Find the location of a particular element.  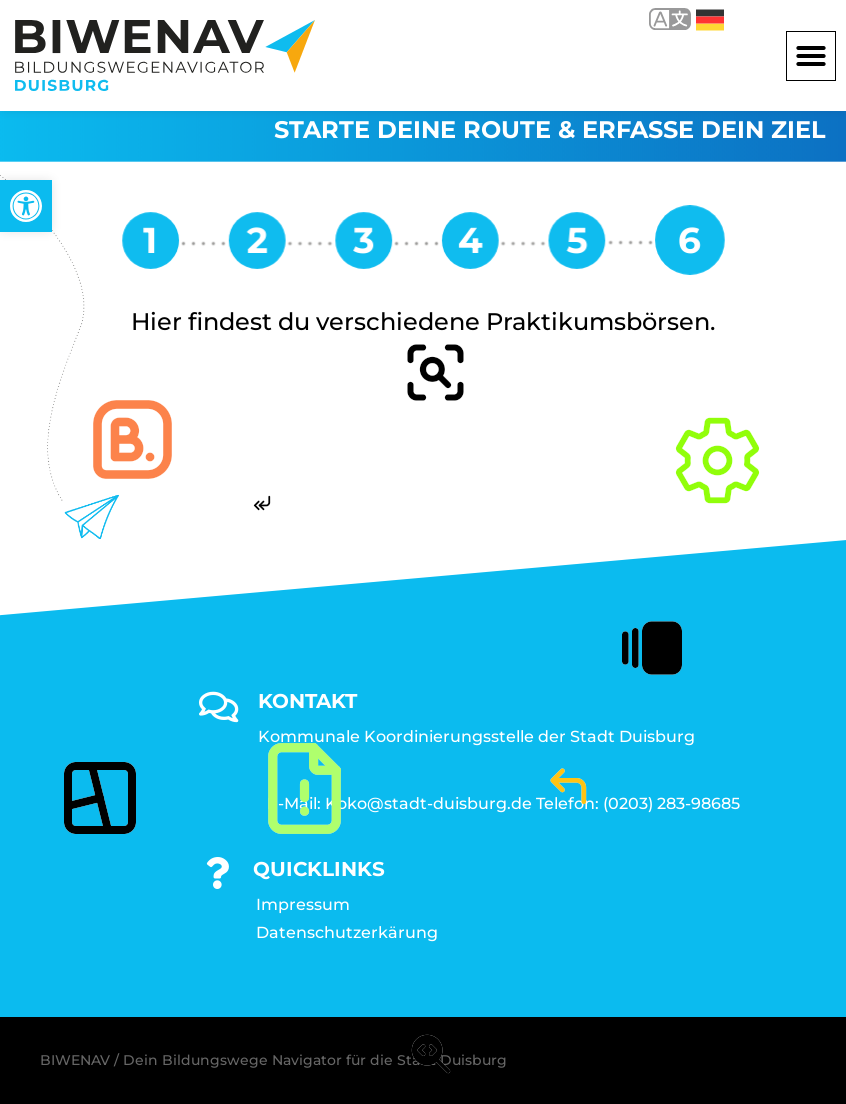

indicates a file with an error or warning is located at coordinates (304, 788).